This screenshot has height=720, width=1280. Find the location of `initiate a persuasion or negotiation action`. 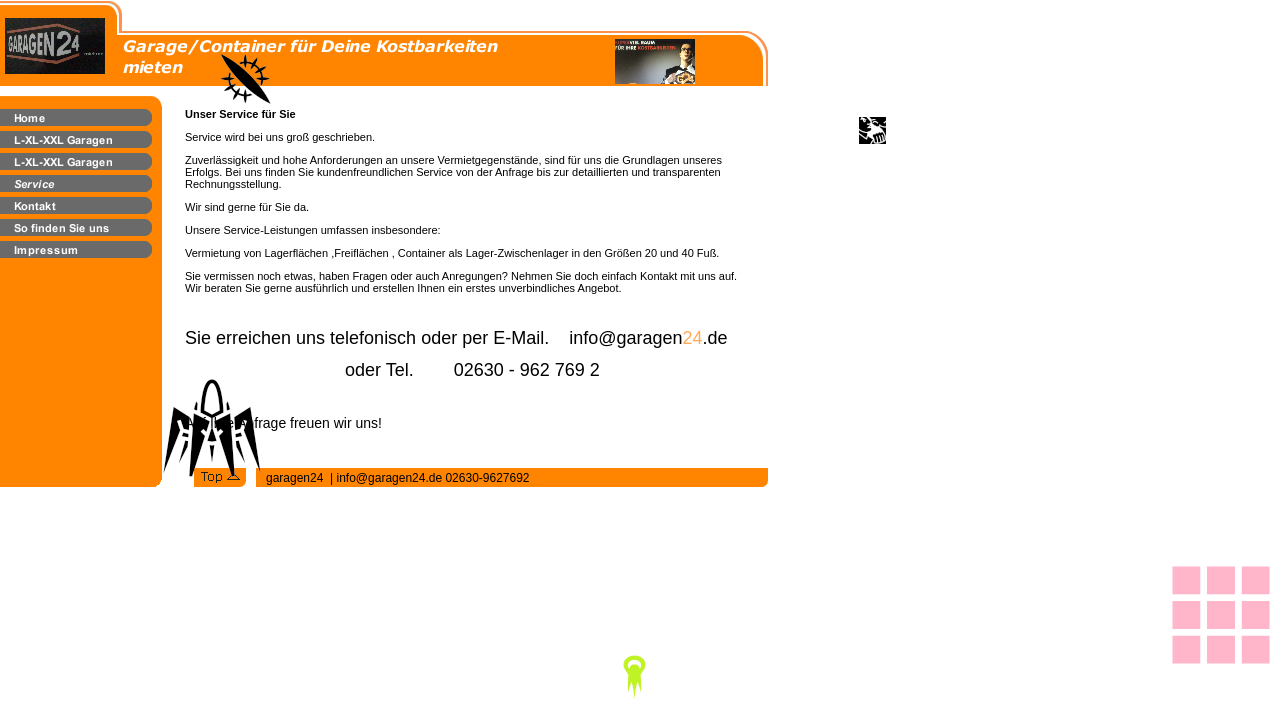

initiate a persuasion or negotiation action is located at coordinates (872, 130).